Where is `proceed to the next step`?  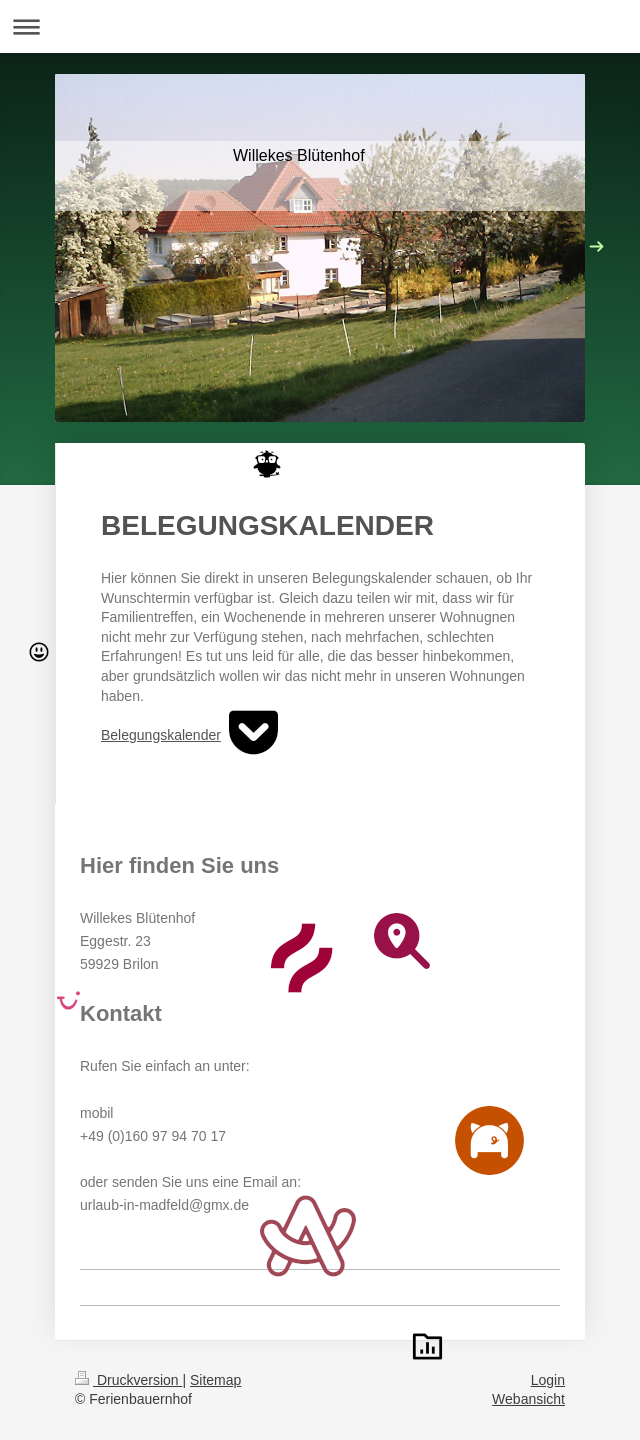
proceed to the next step is located at coordinates (596, 246).